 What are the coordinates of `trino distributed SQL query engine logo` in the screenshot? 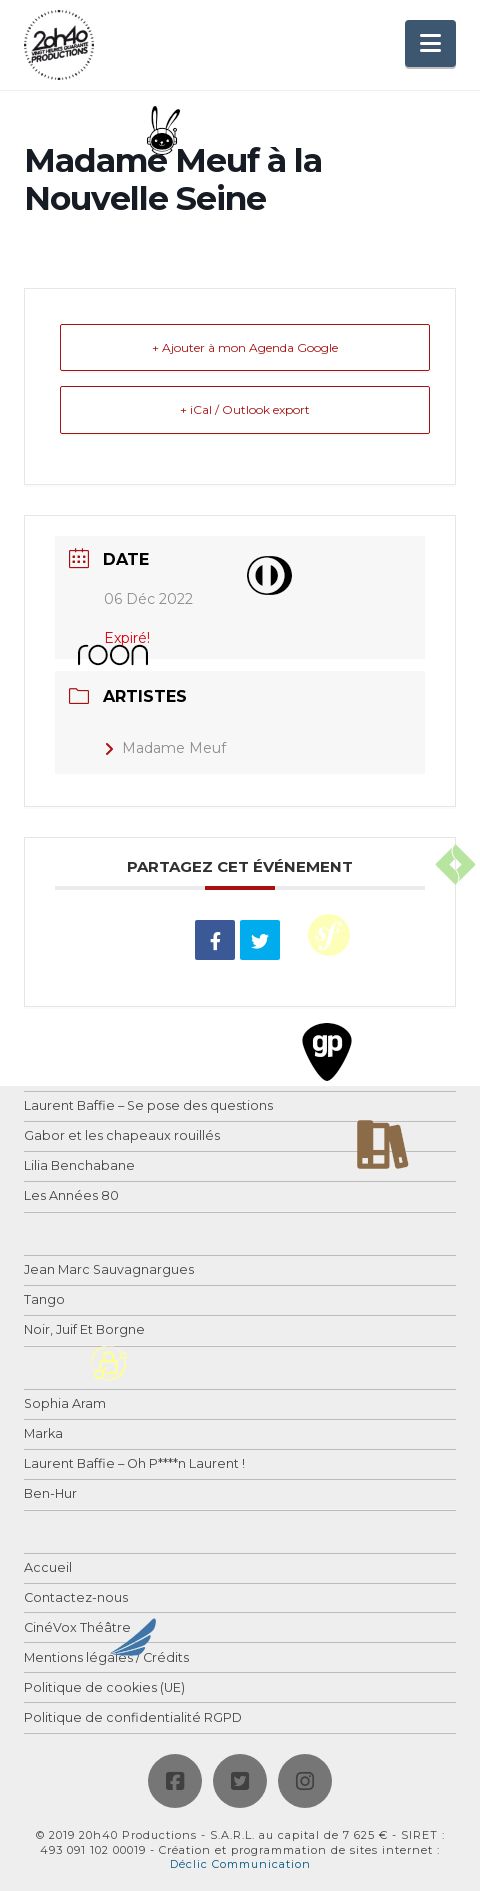 It's located at (163, 130).